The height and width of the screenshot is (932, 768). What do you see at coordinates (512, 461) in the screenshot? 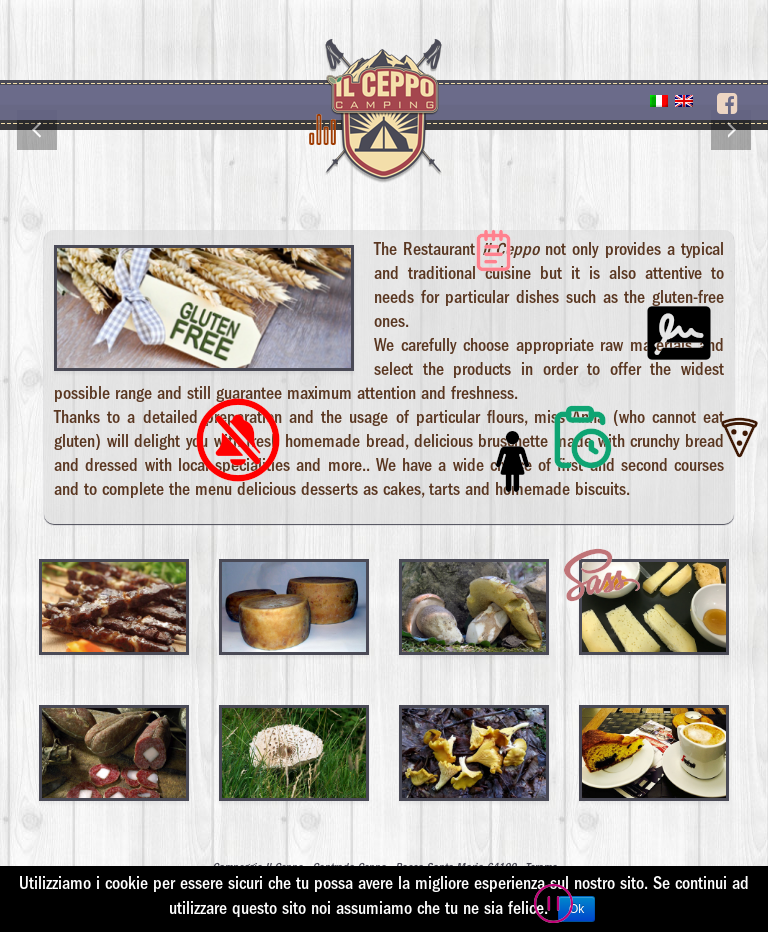
I see `select female gender option` at bounding box center [512, 461].